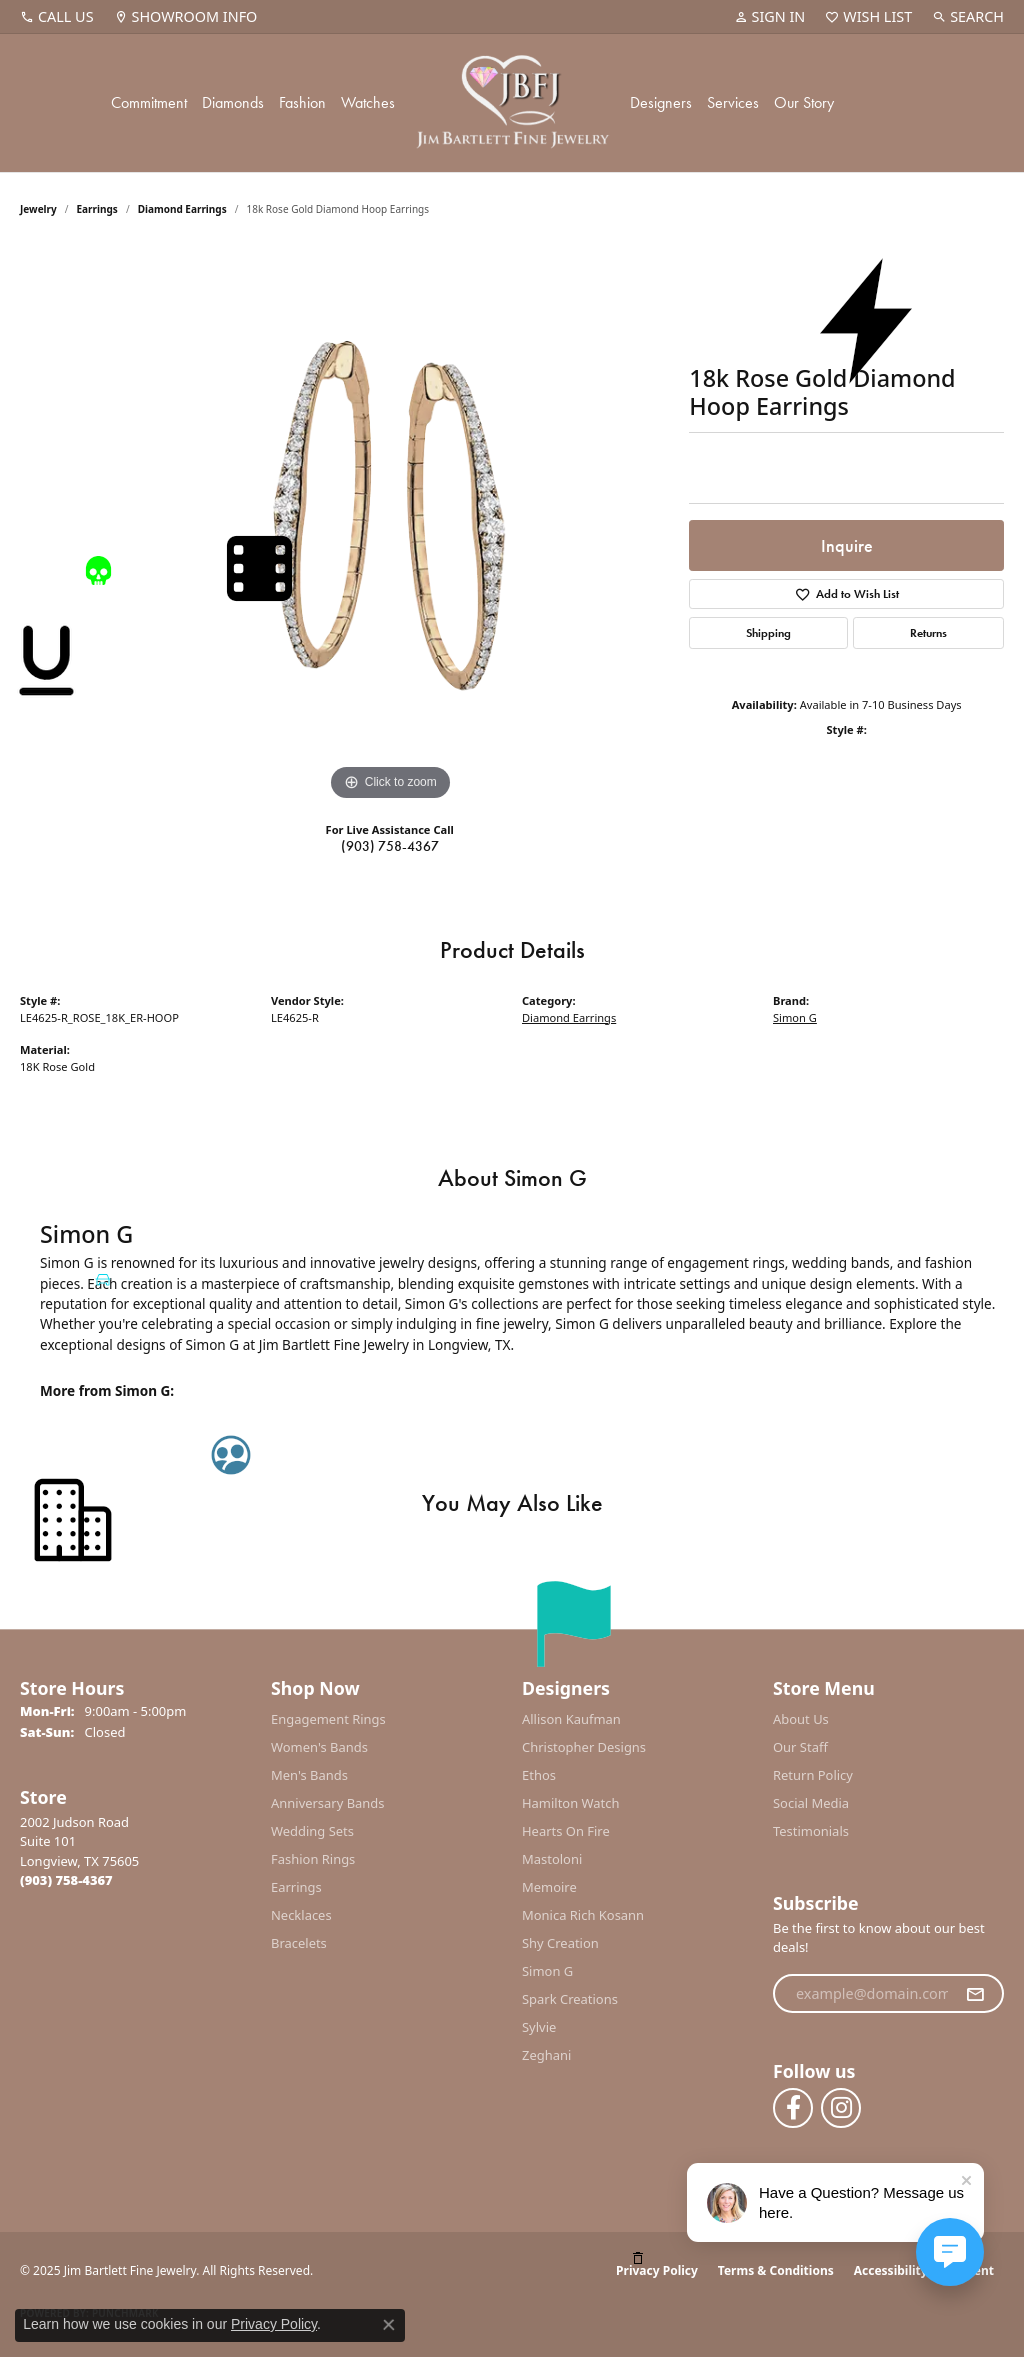 Image resolution: width=1024 pixels, height=2357 pixels. I want to click on delete an item, so click(638, 2258).